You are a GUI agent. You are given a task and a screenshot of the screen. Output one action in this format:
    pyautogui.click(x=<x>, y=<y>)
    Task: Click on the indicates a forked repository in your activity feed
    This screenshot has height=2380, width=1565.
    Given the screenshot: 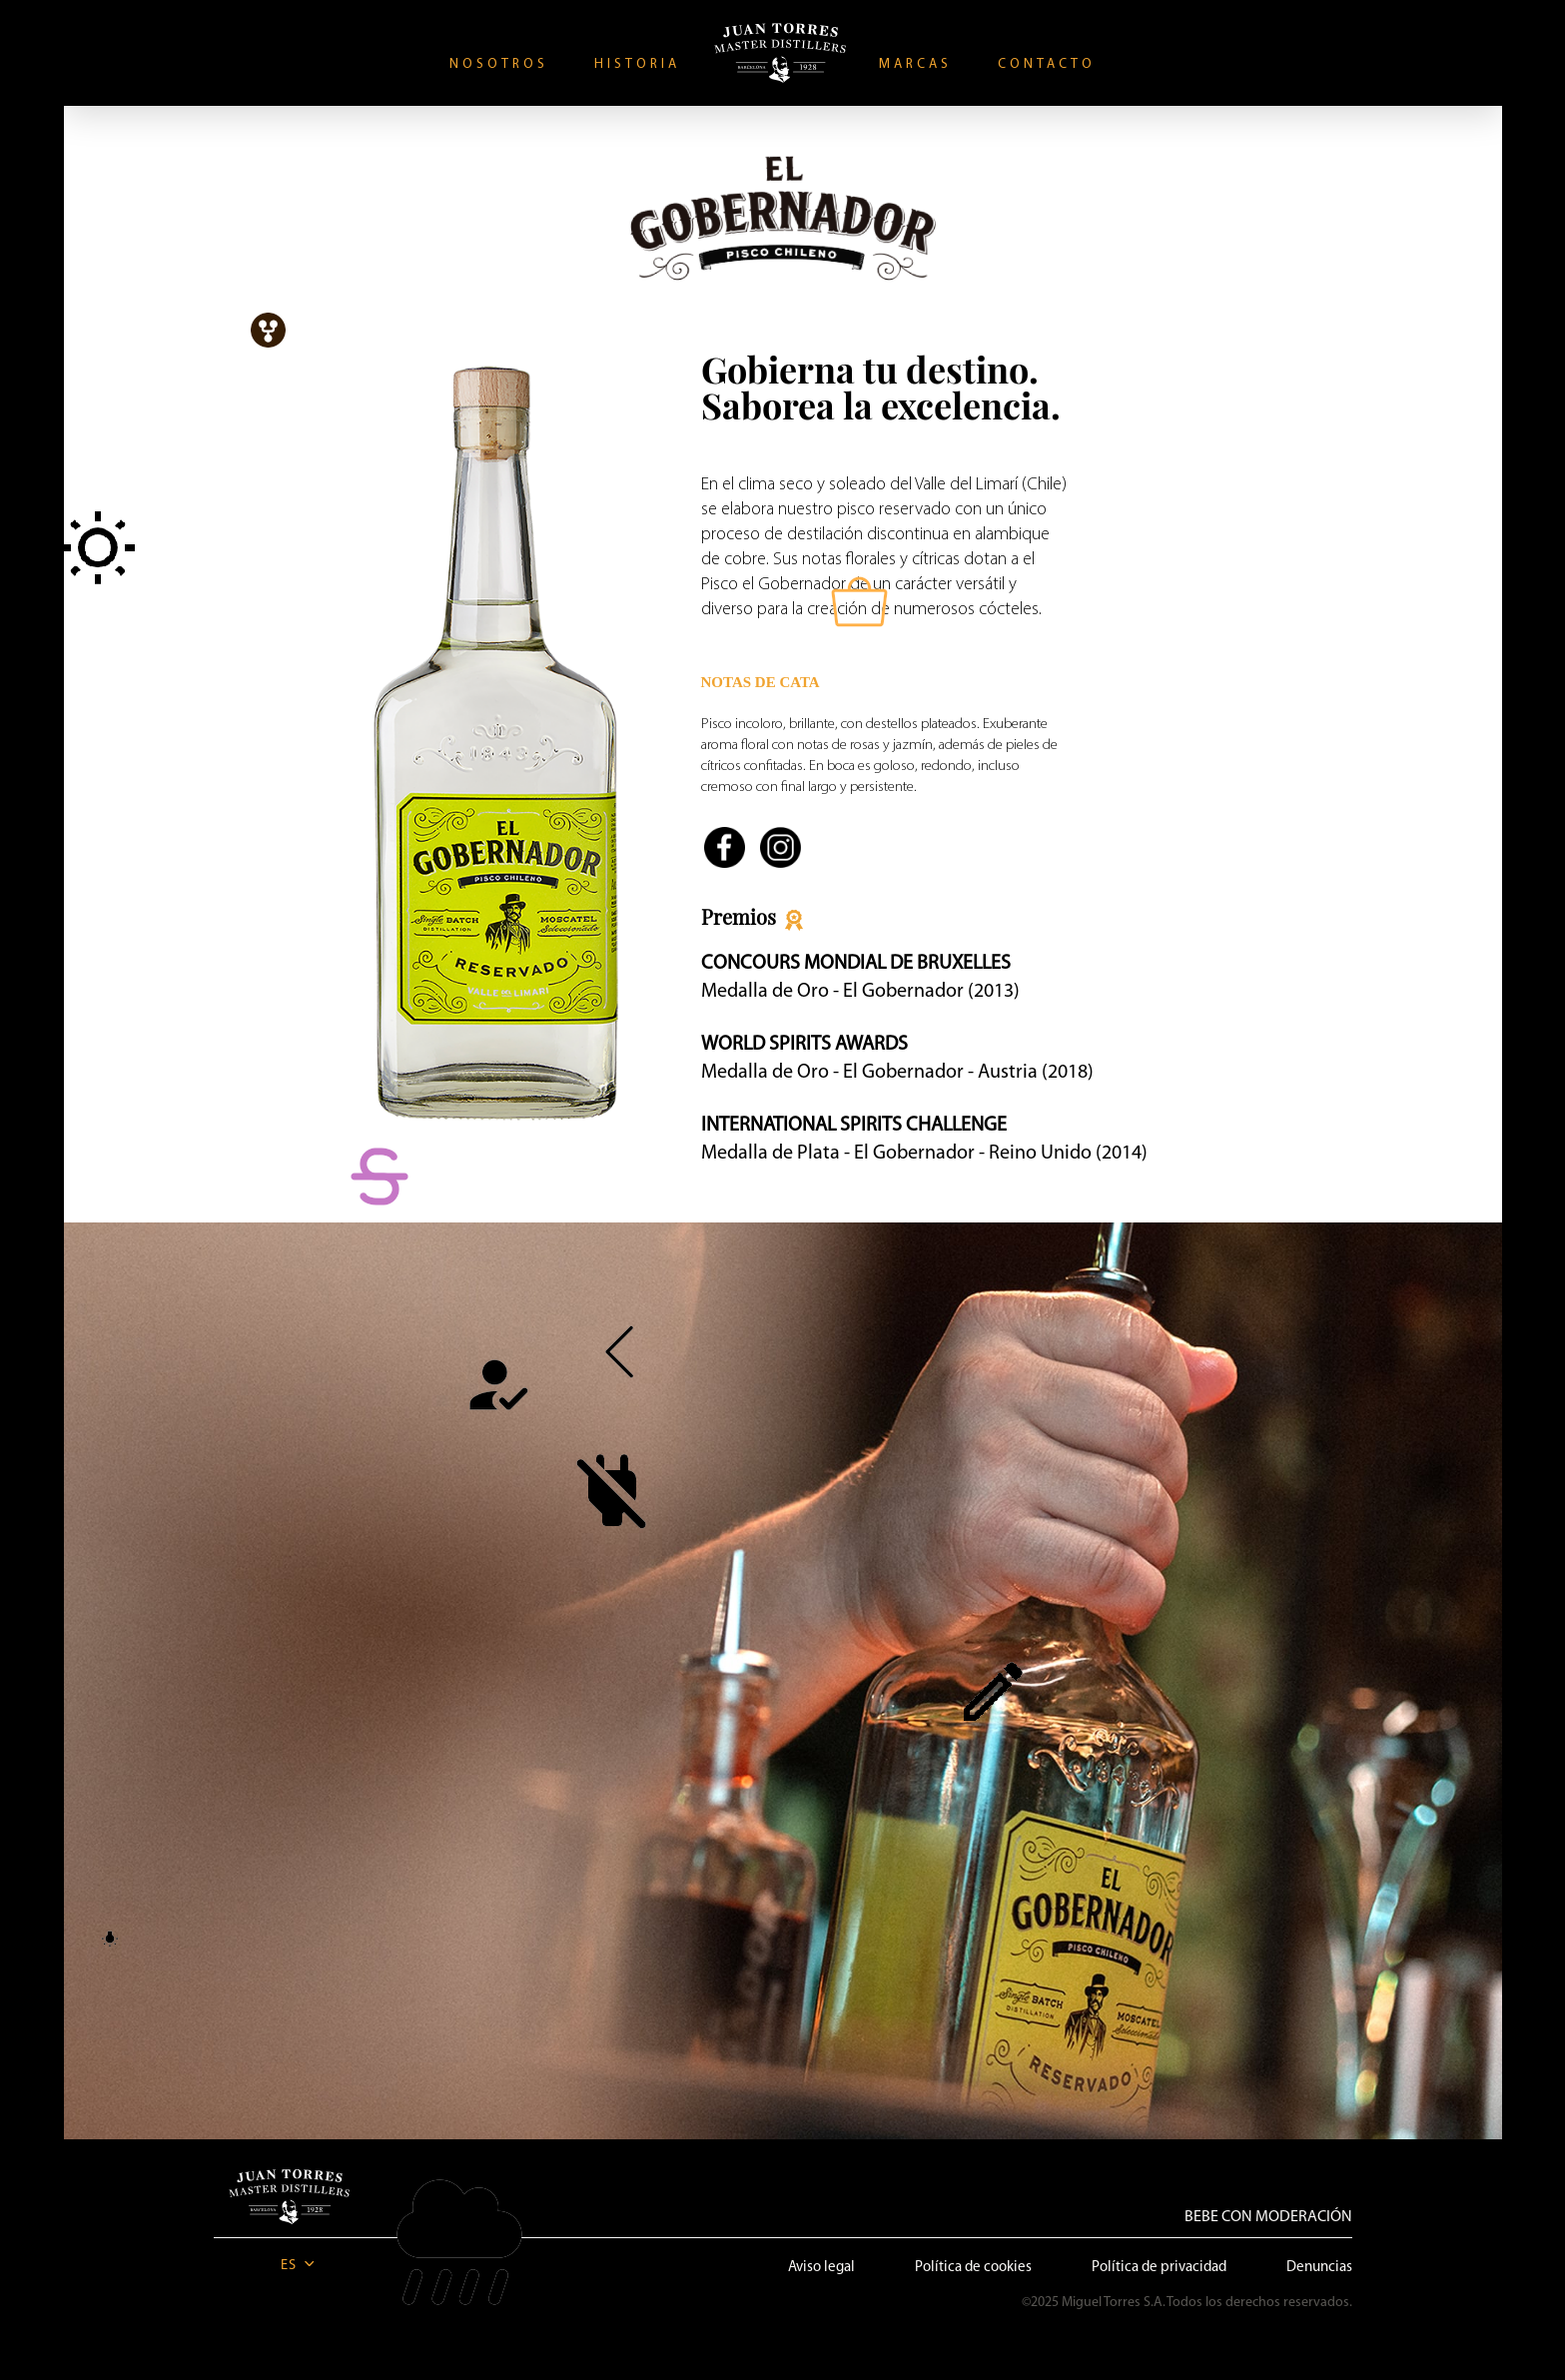 What is the action you would take?
    pyautogui.click(x=268, y=330)
    